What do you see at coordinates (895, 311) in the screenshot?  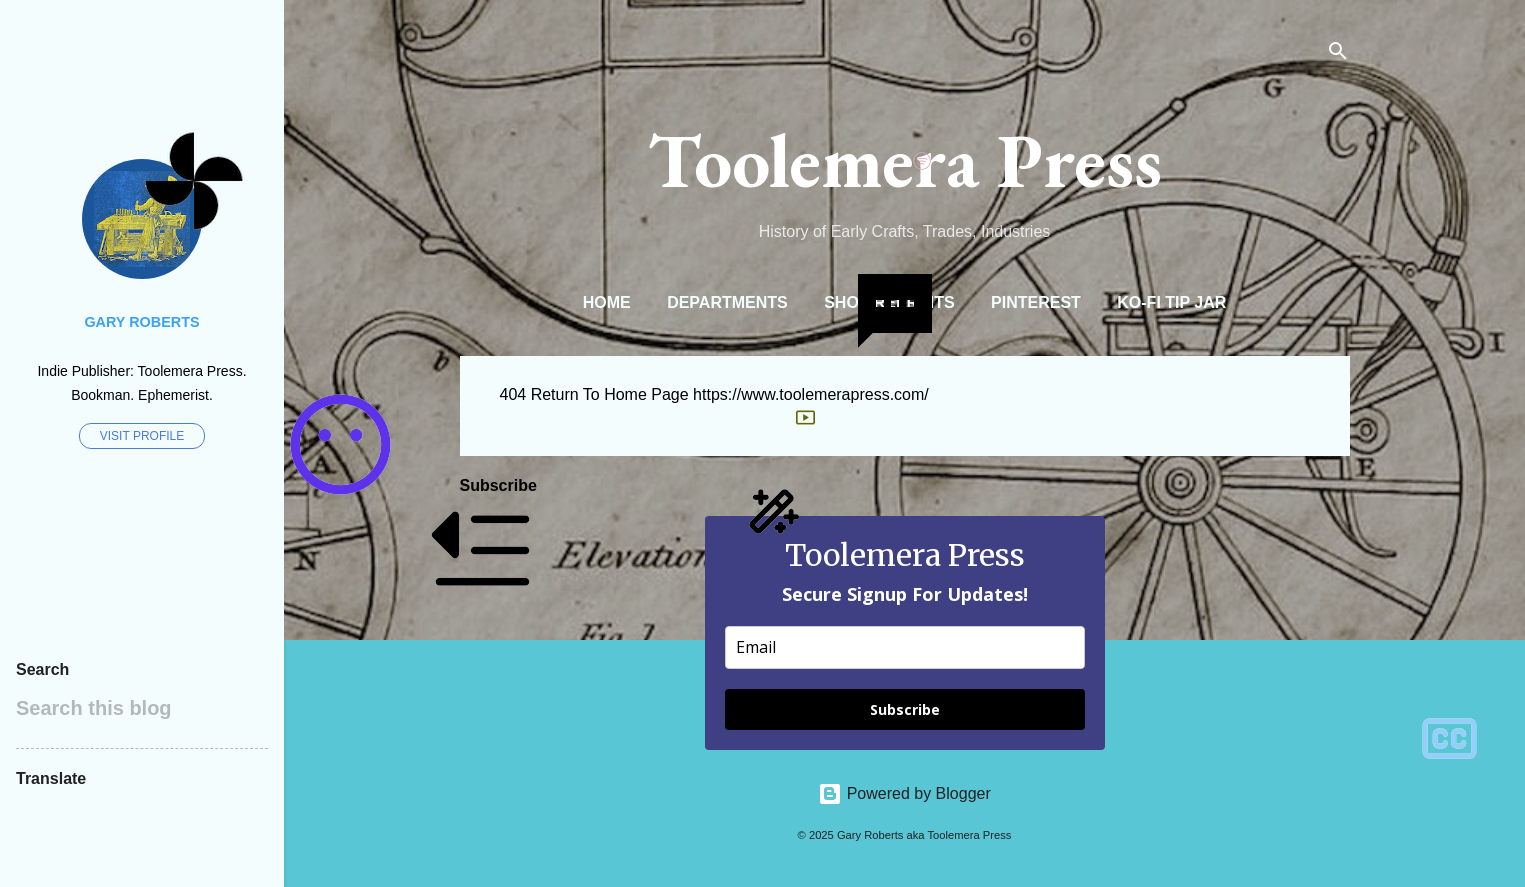 I see `open text messaging app` at bounding box center [895, 311].